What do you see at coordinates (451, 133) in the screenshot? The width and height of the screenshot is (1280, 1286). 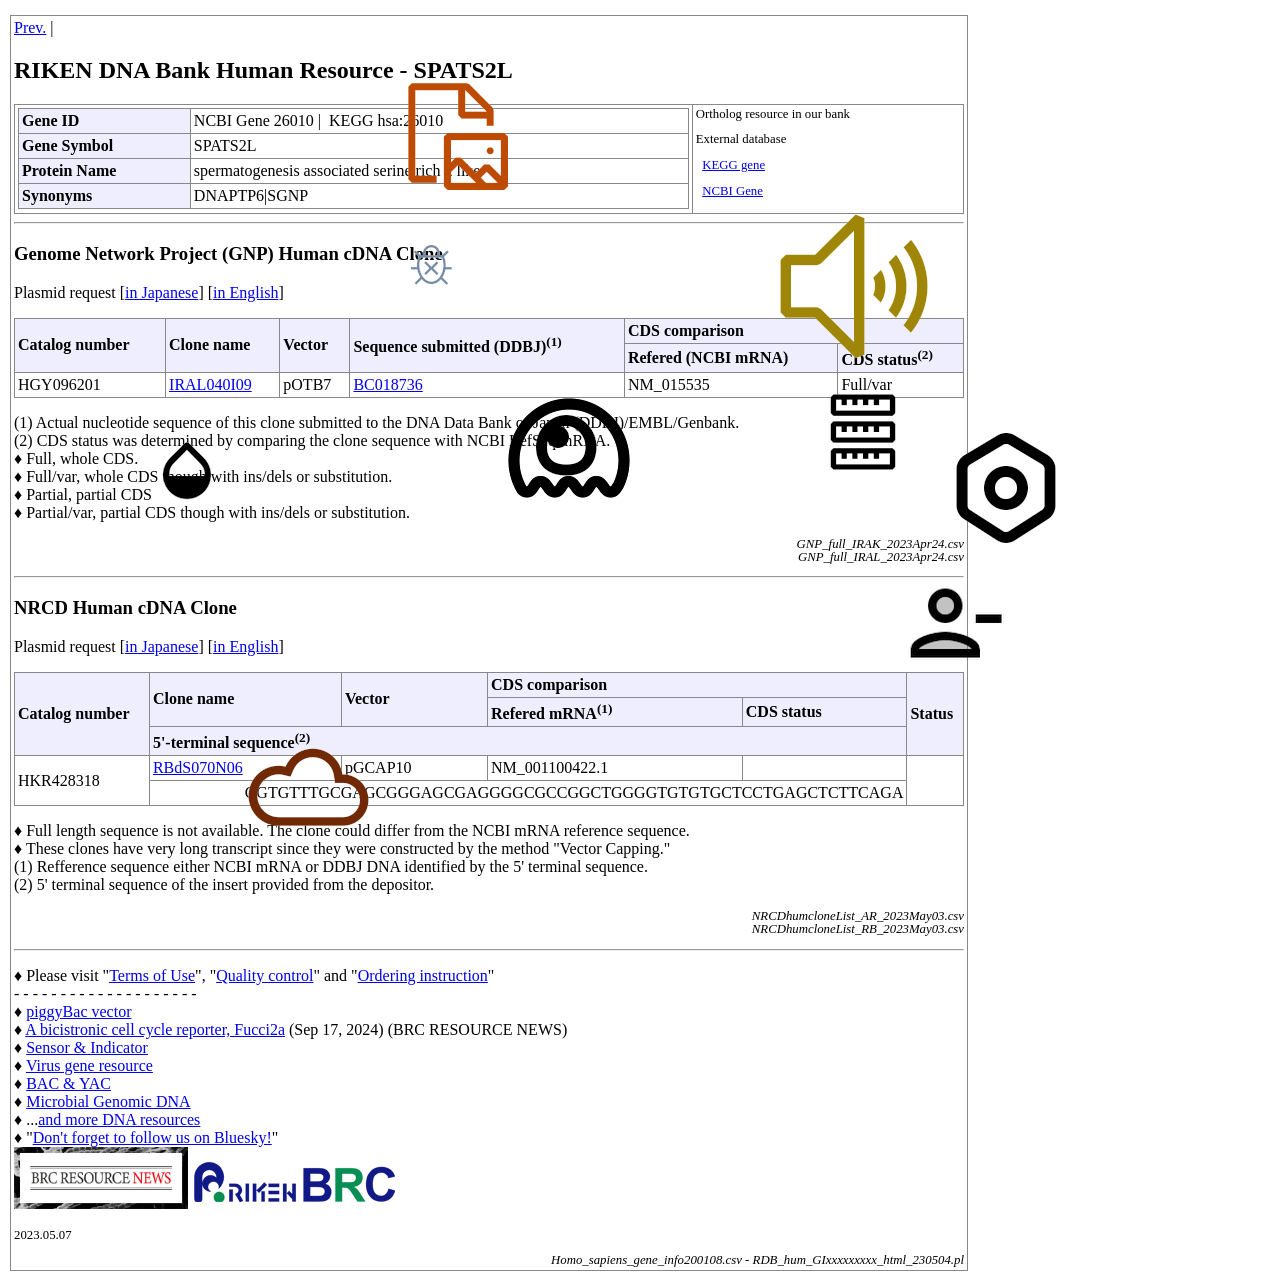 I see `open a media file` at bounding box center [451, 133].